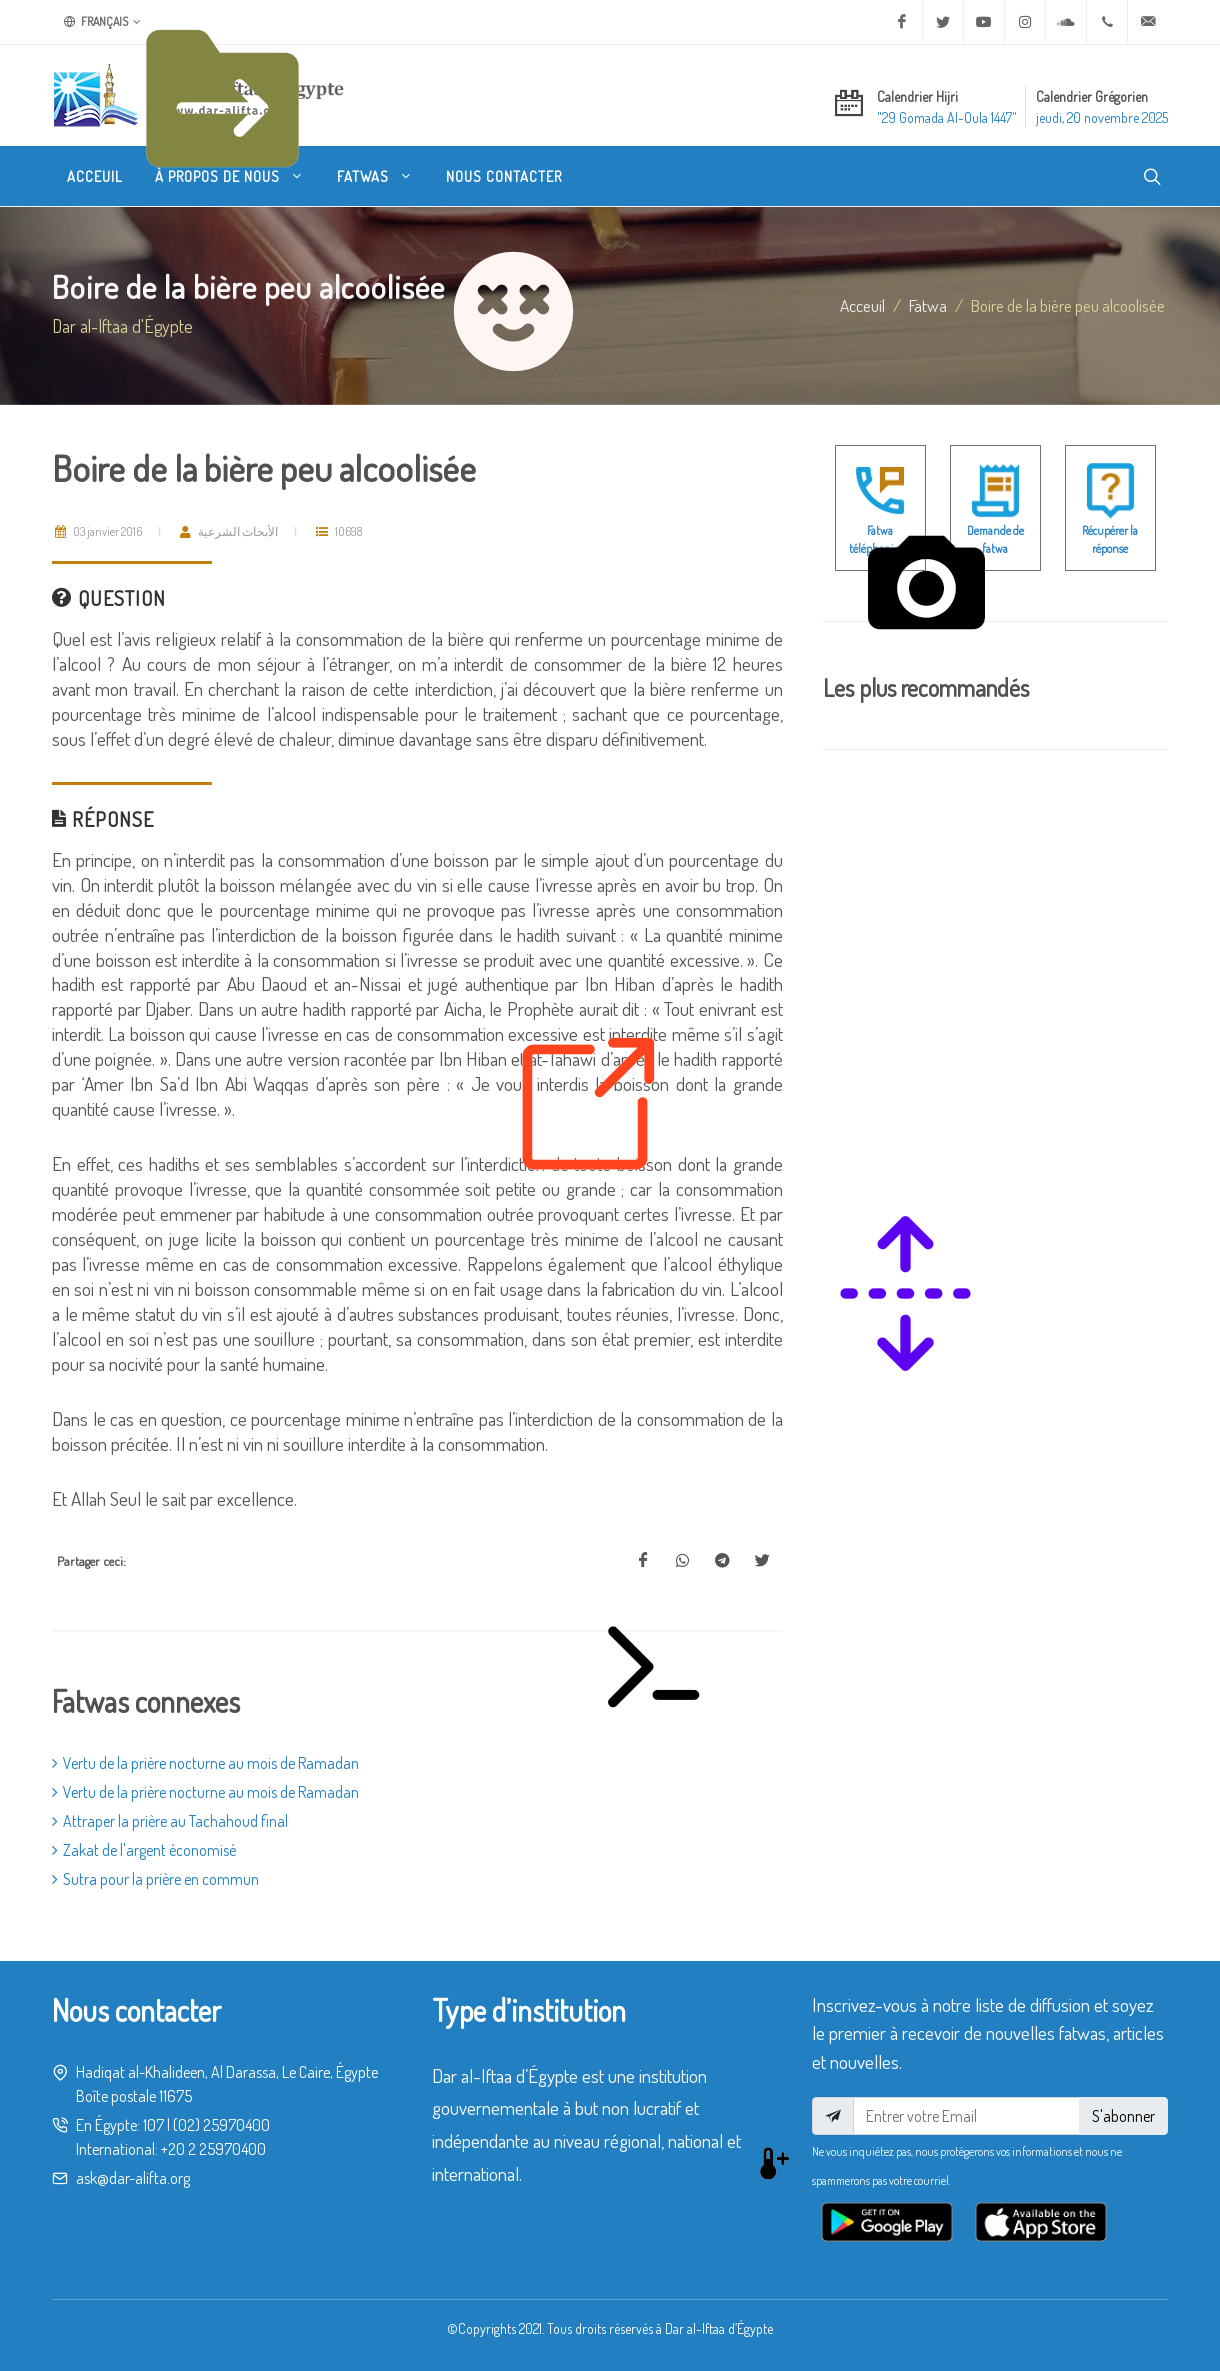 This screenshot has height=2371, width=1220. I want to click on open command palette, so click(652, 1666).